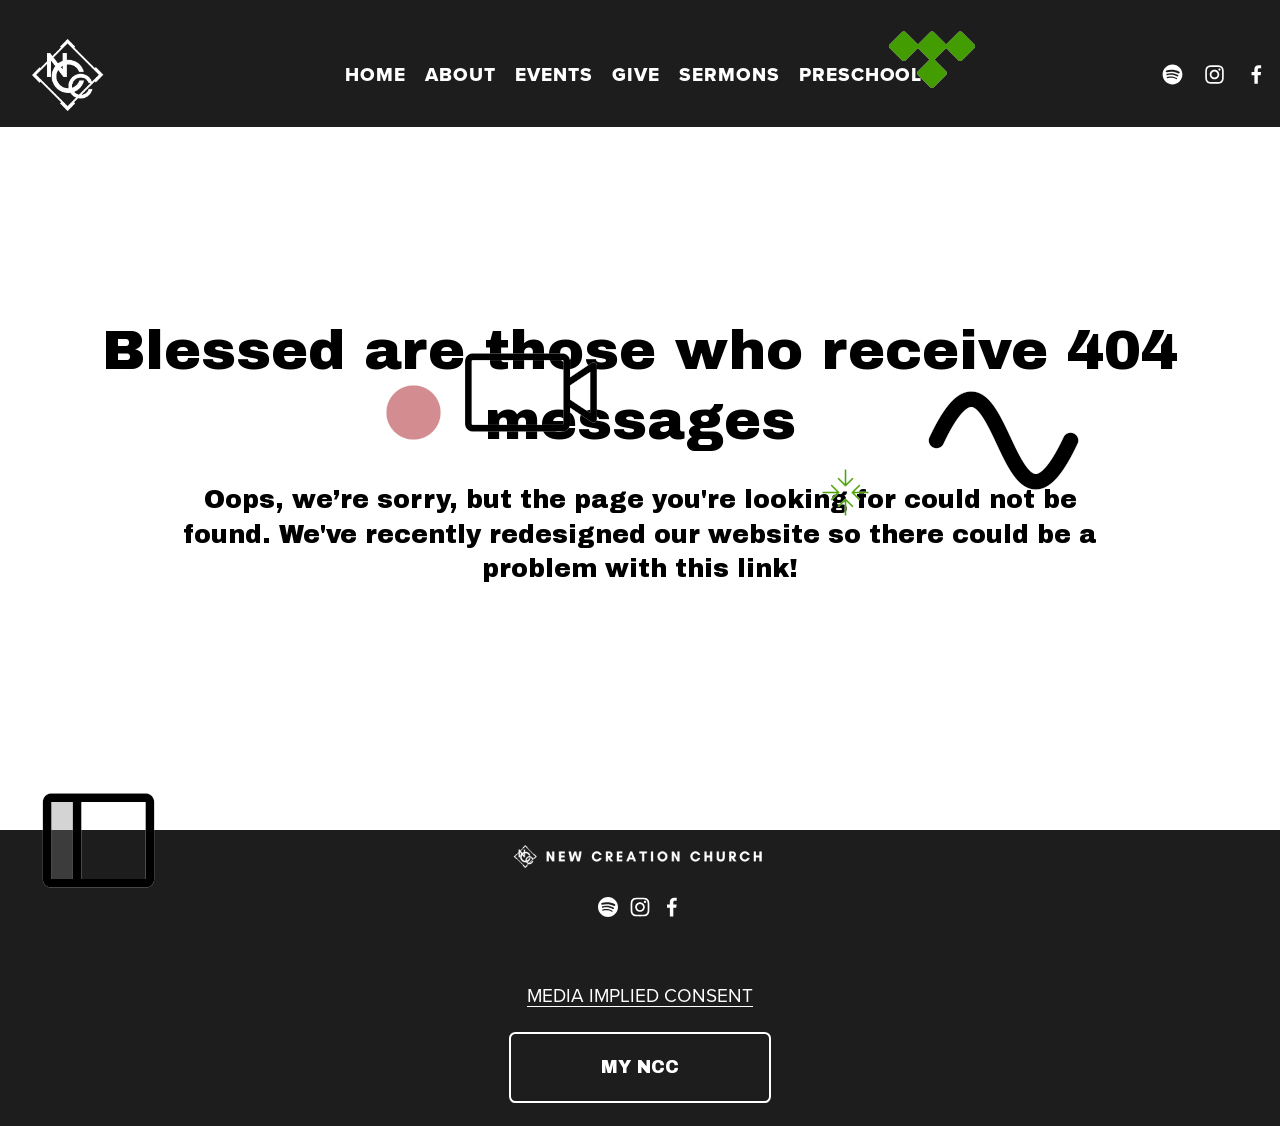  Describe the element at coordinates (1003, 440) in the screenshot. I see `audio or sound wave visualization` at that location.